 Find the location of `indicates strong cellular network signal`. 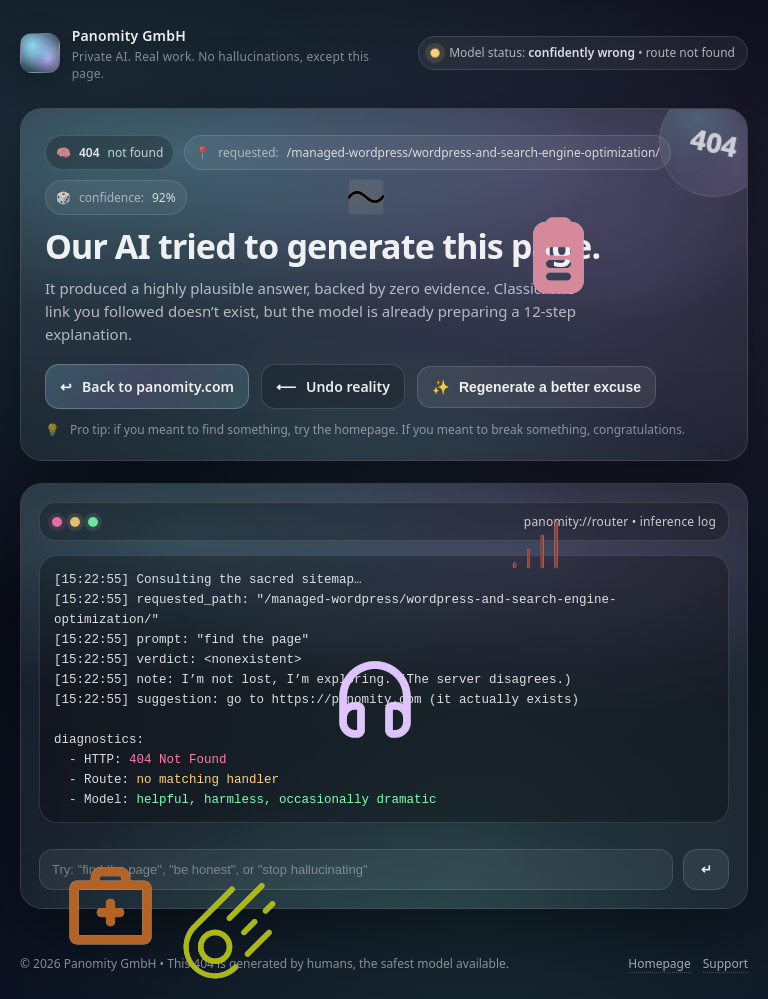

indicates strong cellular network signal is located at coordinates (545, 542).